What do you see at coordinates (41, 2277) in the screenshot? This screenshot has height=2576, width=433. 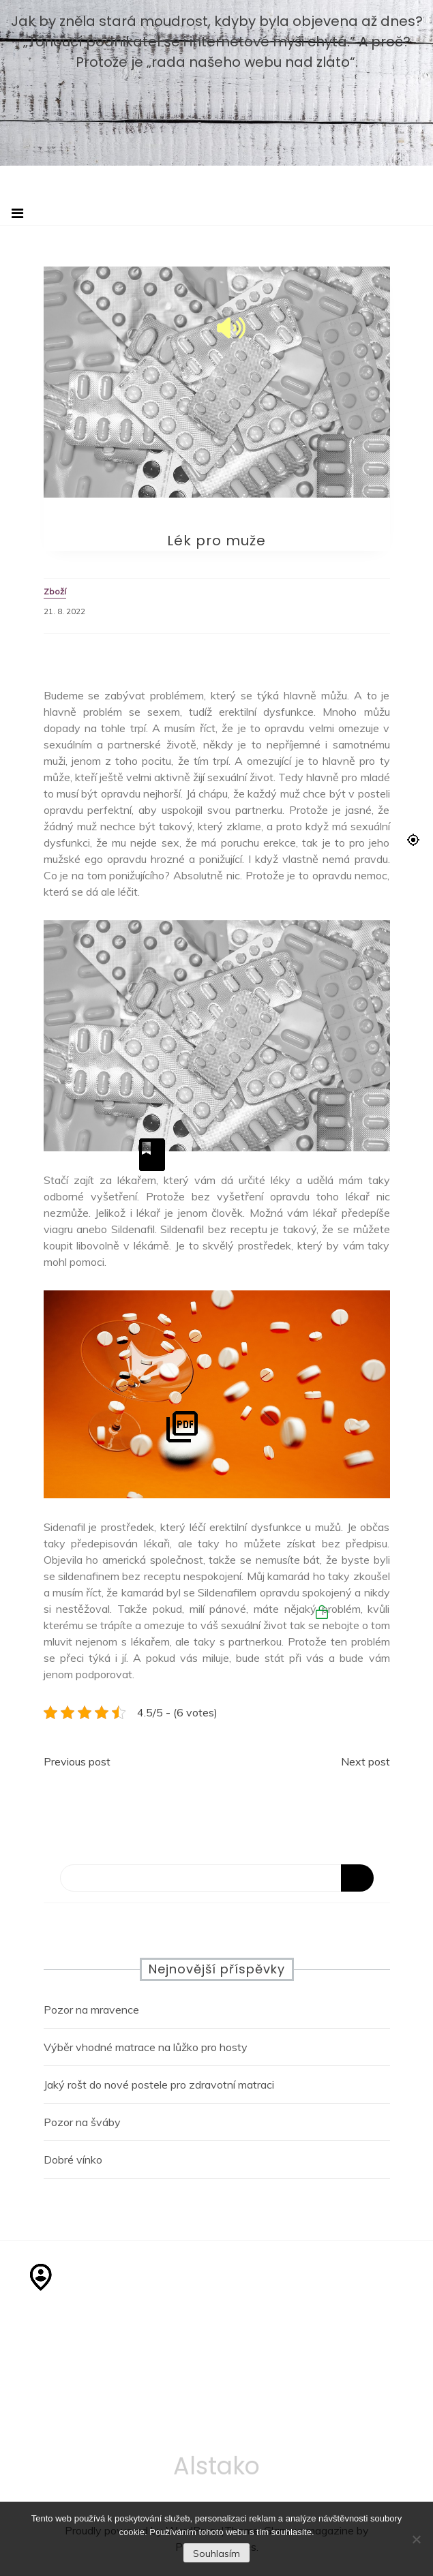 I see `view someone's current location` at bounding box center [41, 2277].